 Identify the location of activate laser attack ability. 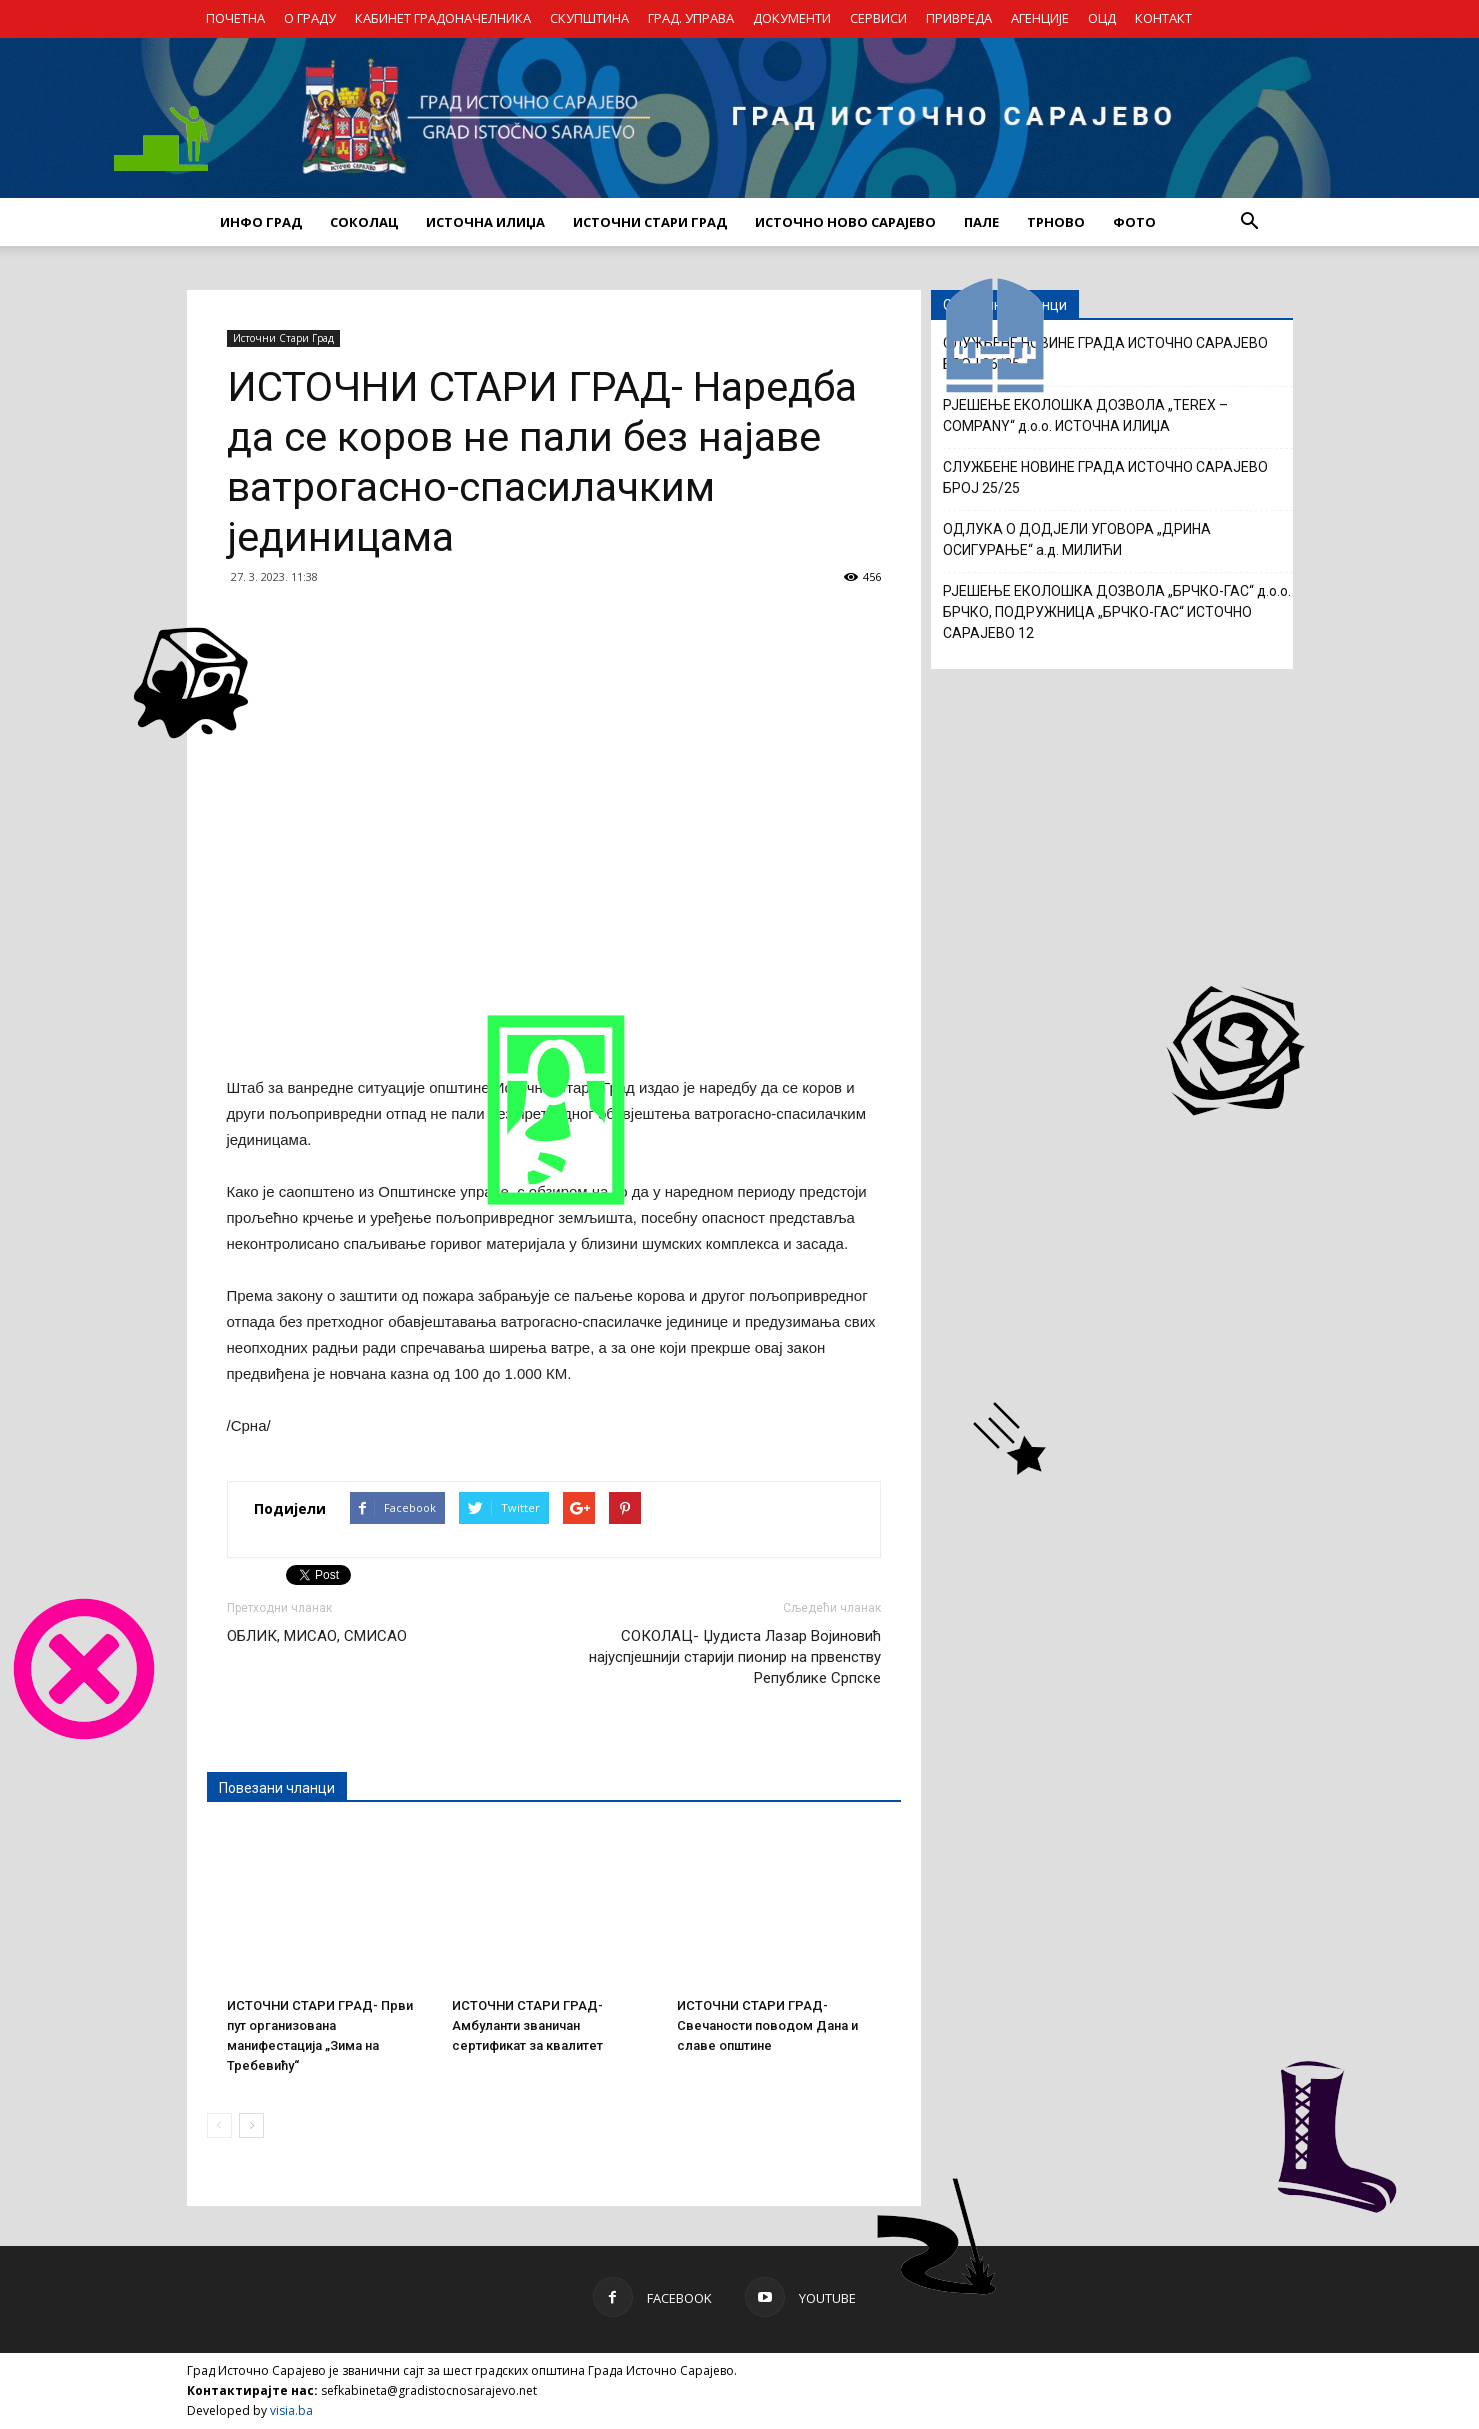
(936, 2237).